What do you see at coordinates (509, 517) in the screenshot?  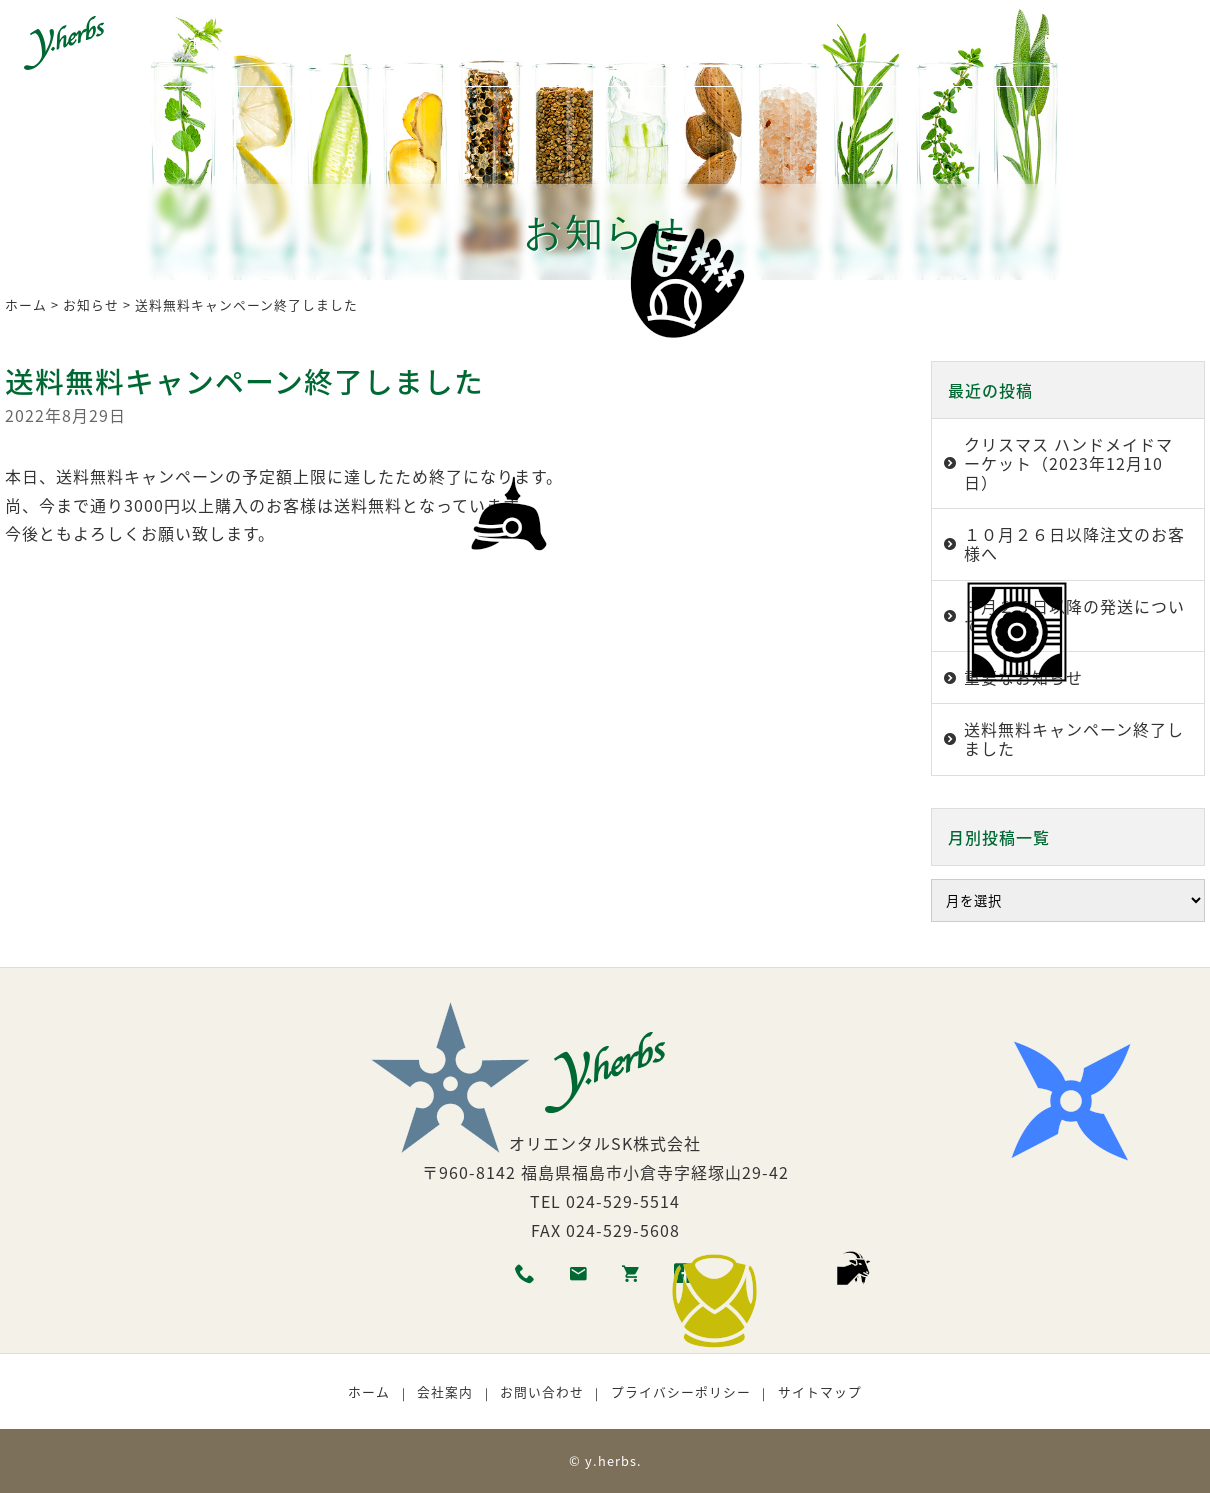 I see `select prussian/german historical faction` at bounding box center [509, 517].